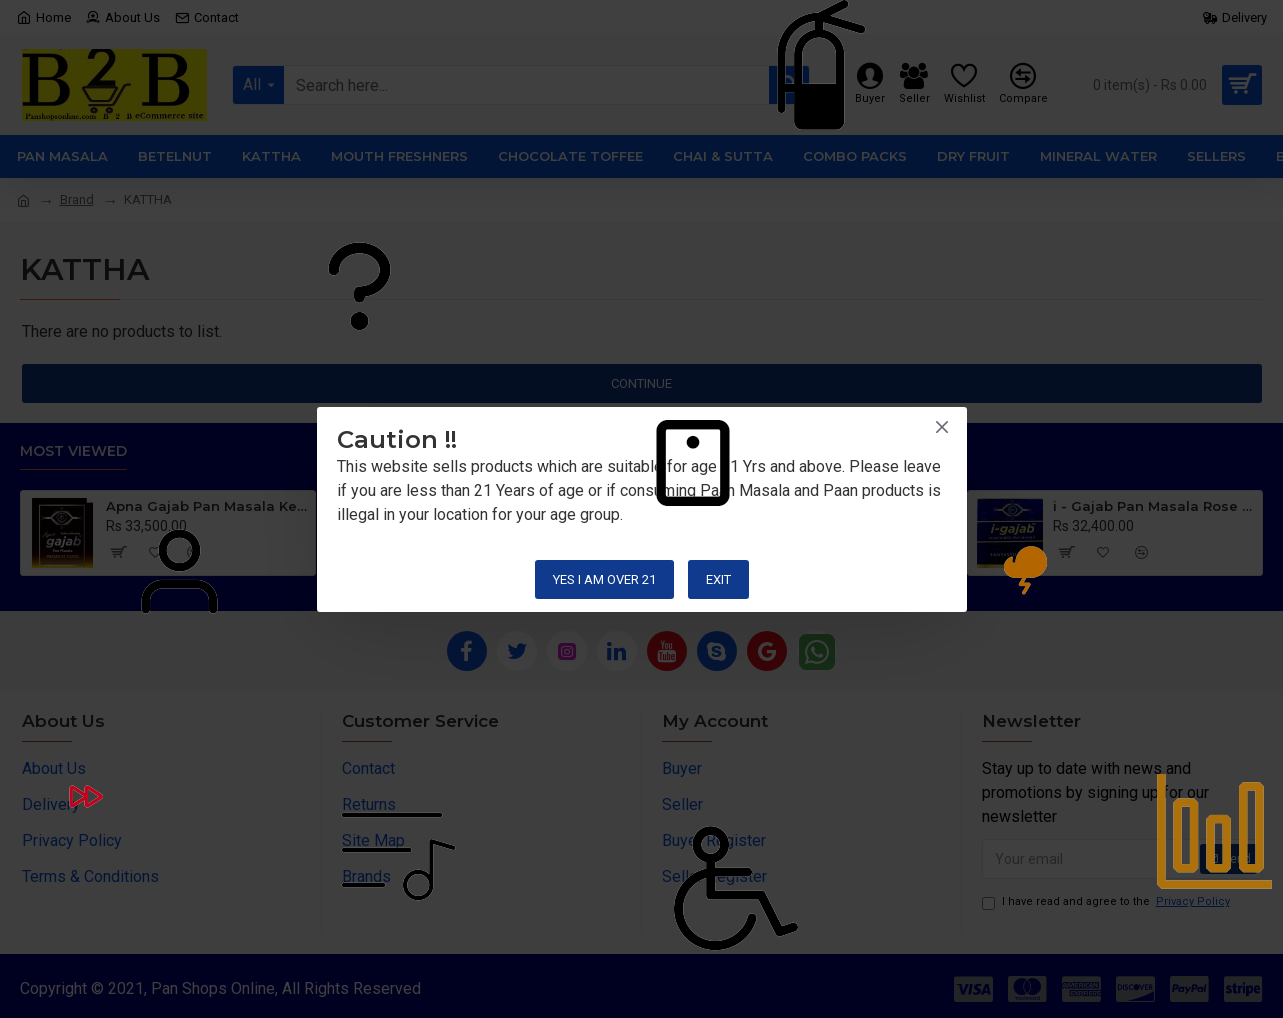 This screenshot has height=1018, width=1283. I want to click on view your profile, so click(179, 571).